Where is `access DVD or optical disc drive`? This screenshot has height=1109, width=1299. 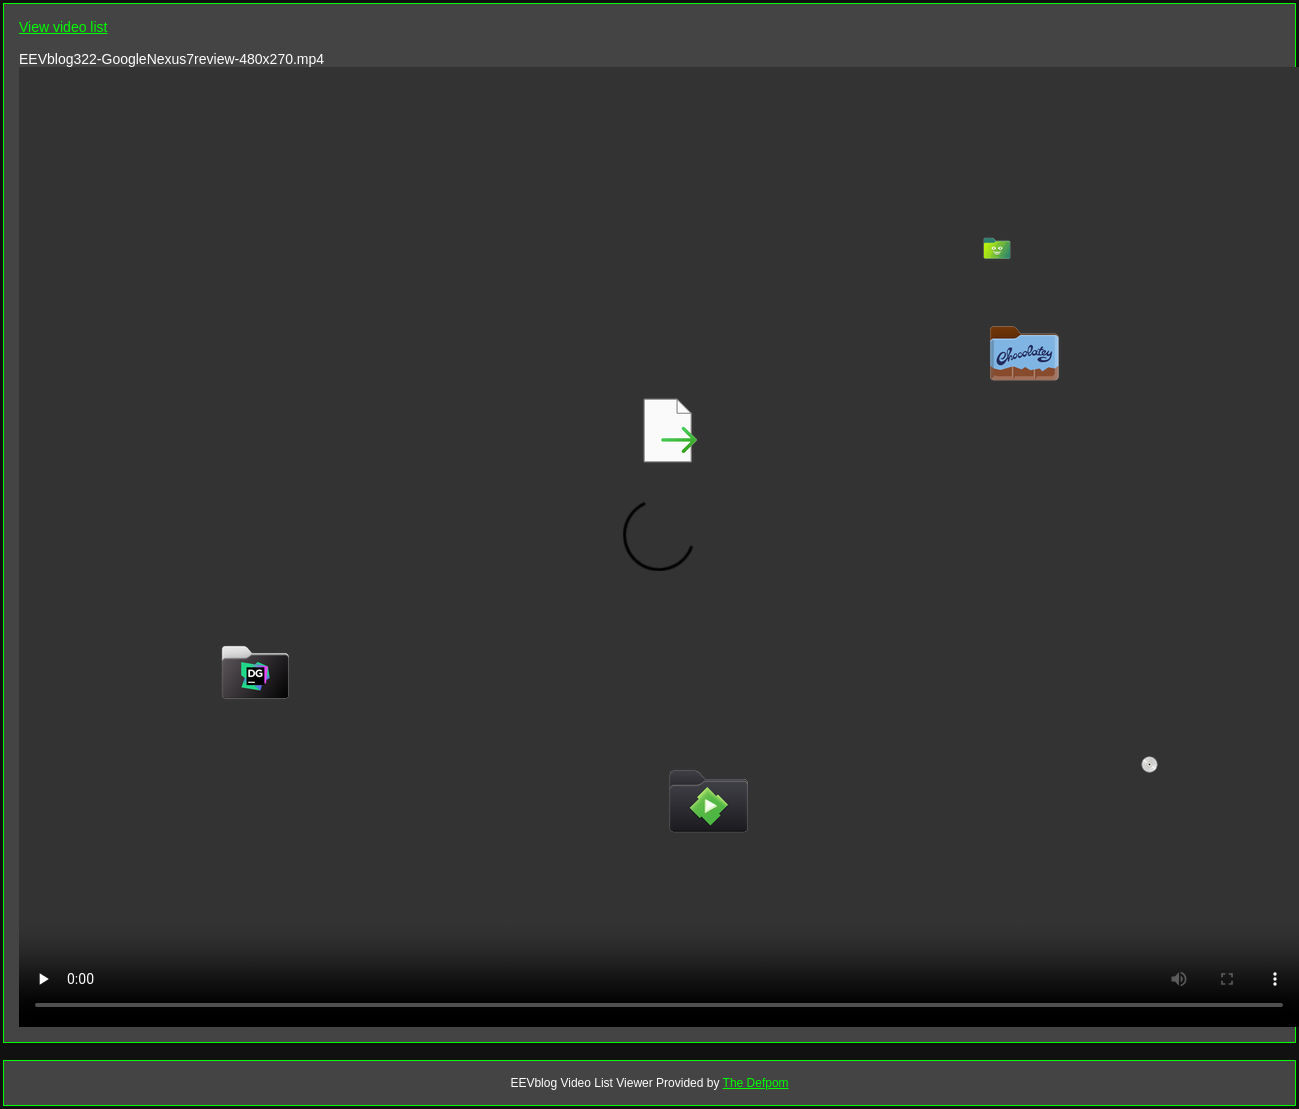 access DVD or optical disc drive is located at coordinates (1149, 764).